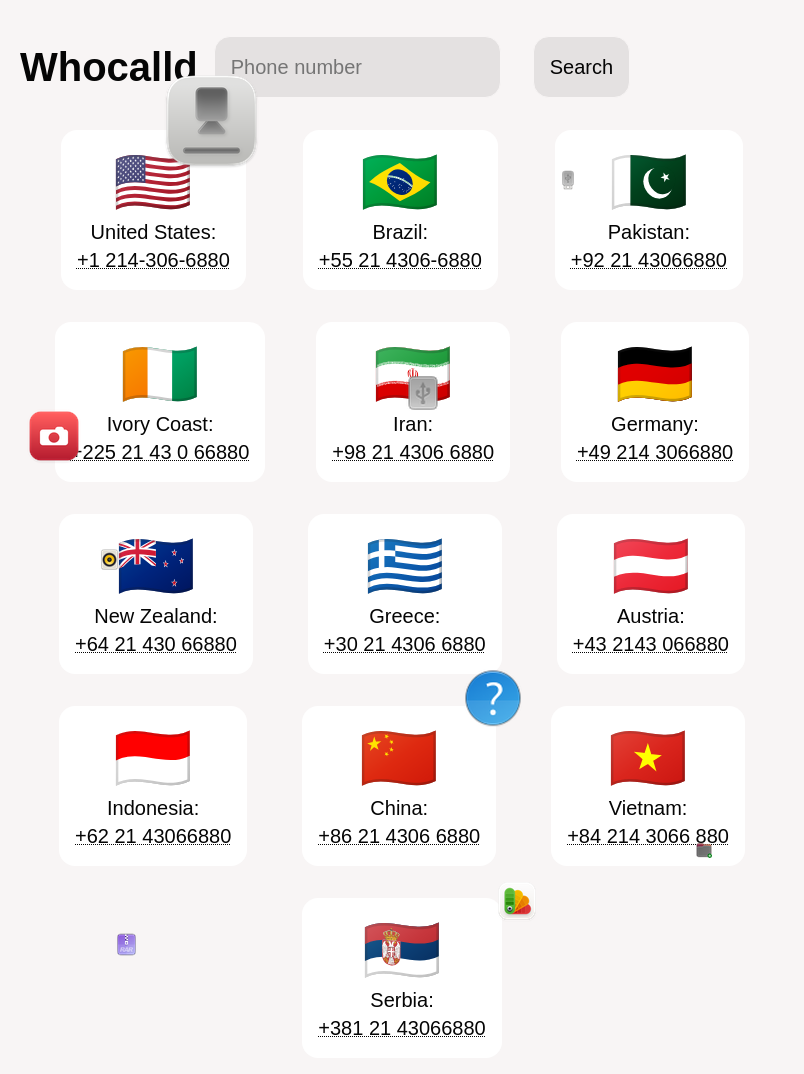 This screenshot has width=804, height=1074. Describe the element at coordinates (211, 120) in the screenshot. I see `open desk view app to show your desk surface via overhead camera` at that location.